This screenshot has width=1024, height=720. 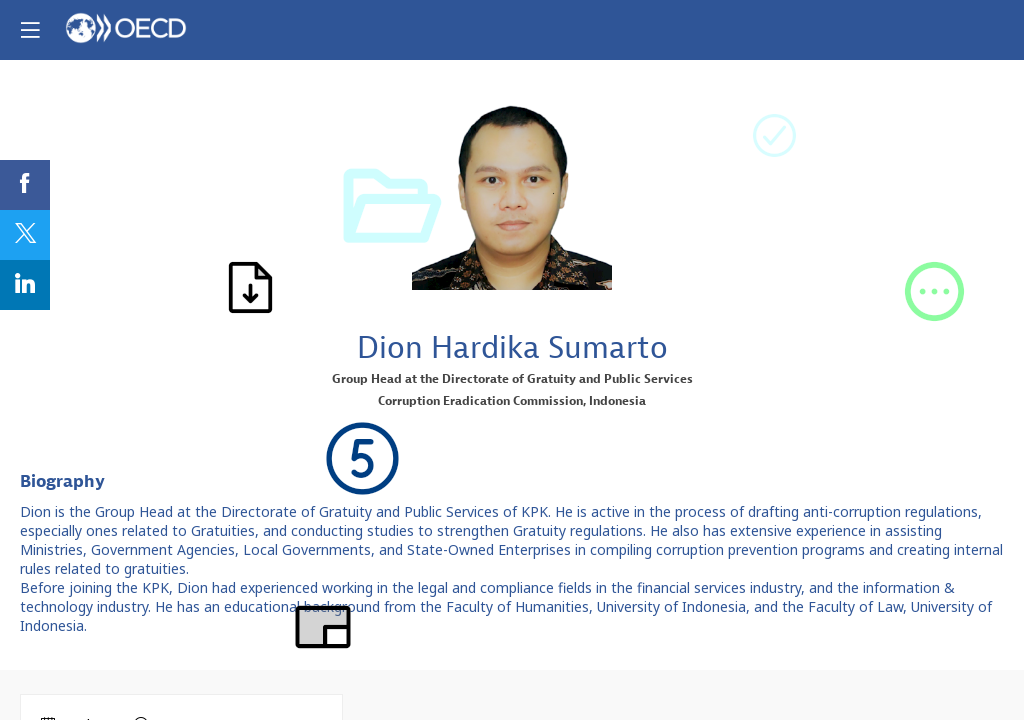 I want to click on enable picture-in-picture mode, so click(x=323, y=627).